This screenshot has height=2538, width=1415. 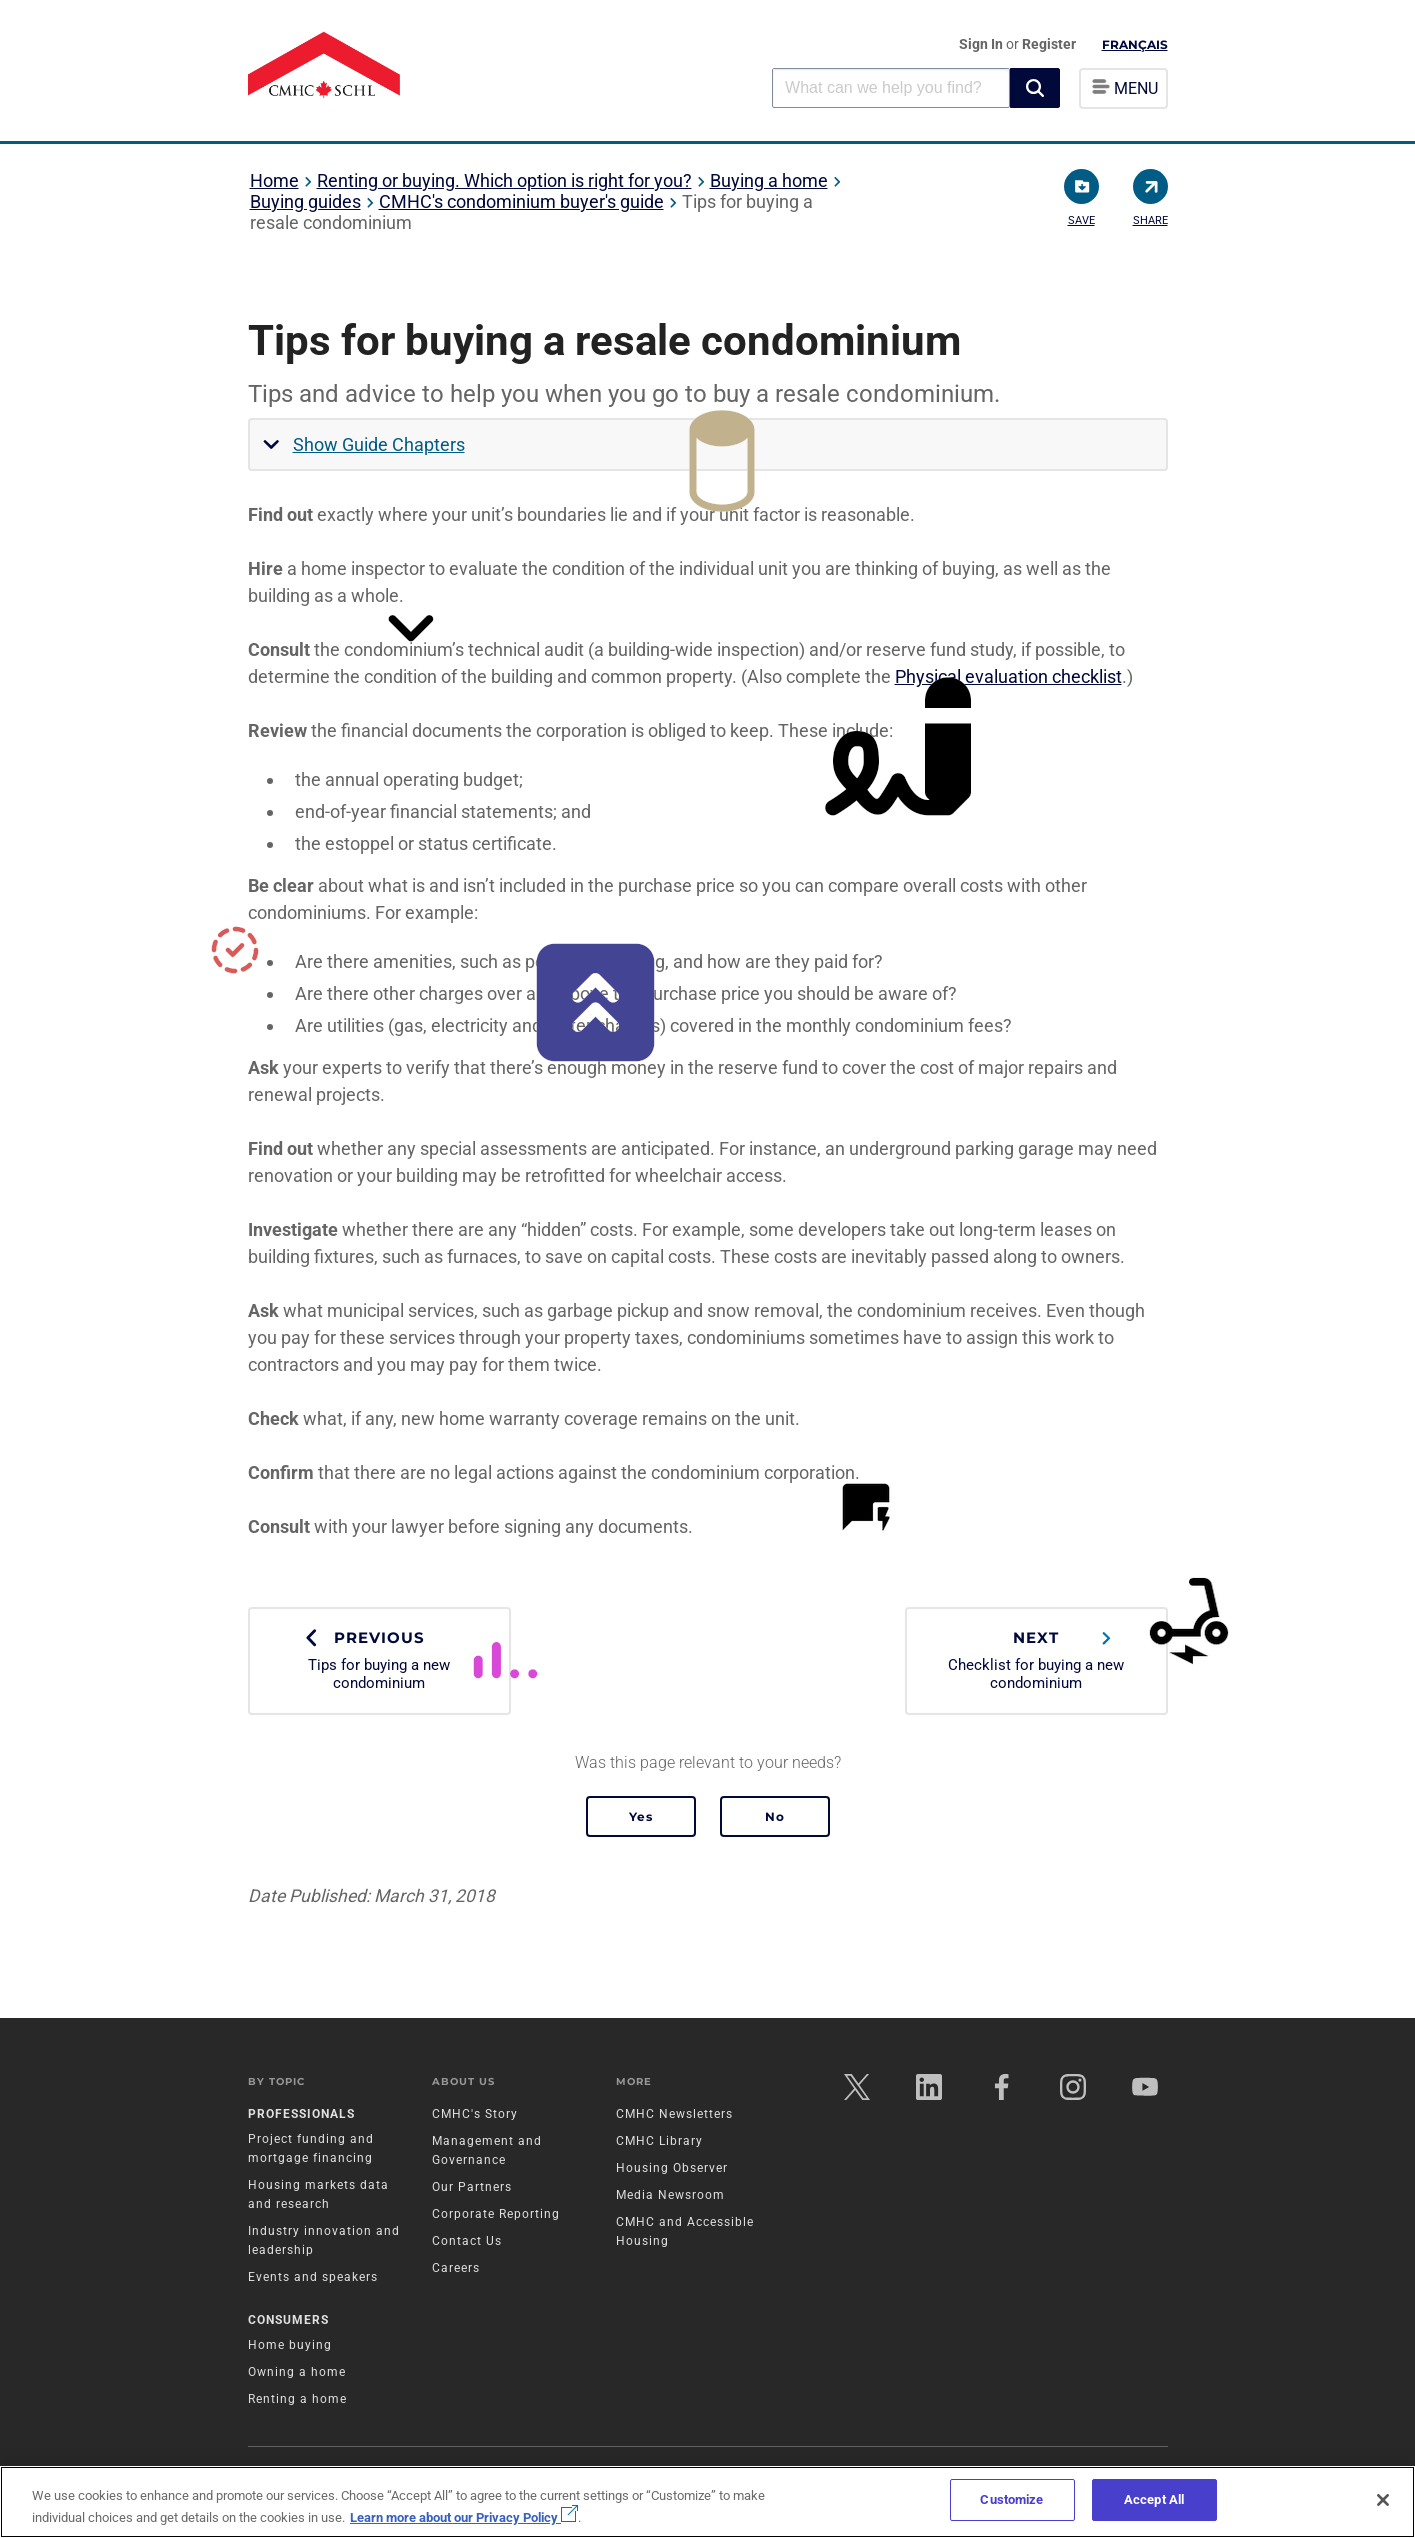 What do you see at coordinates (1189, 1621) in the screenshot?
I see `find nearby electric scooter rentals` at bounding box center [1189, 1621].